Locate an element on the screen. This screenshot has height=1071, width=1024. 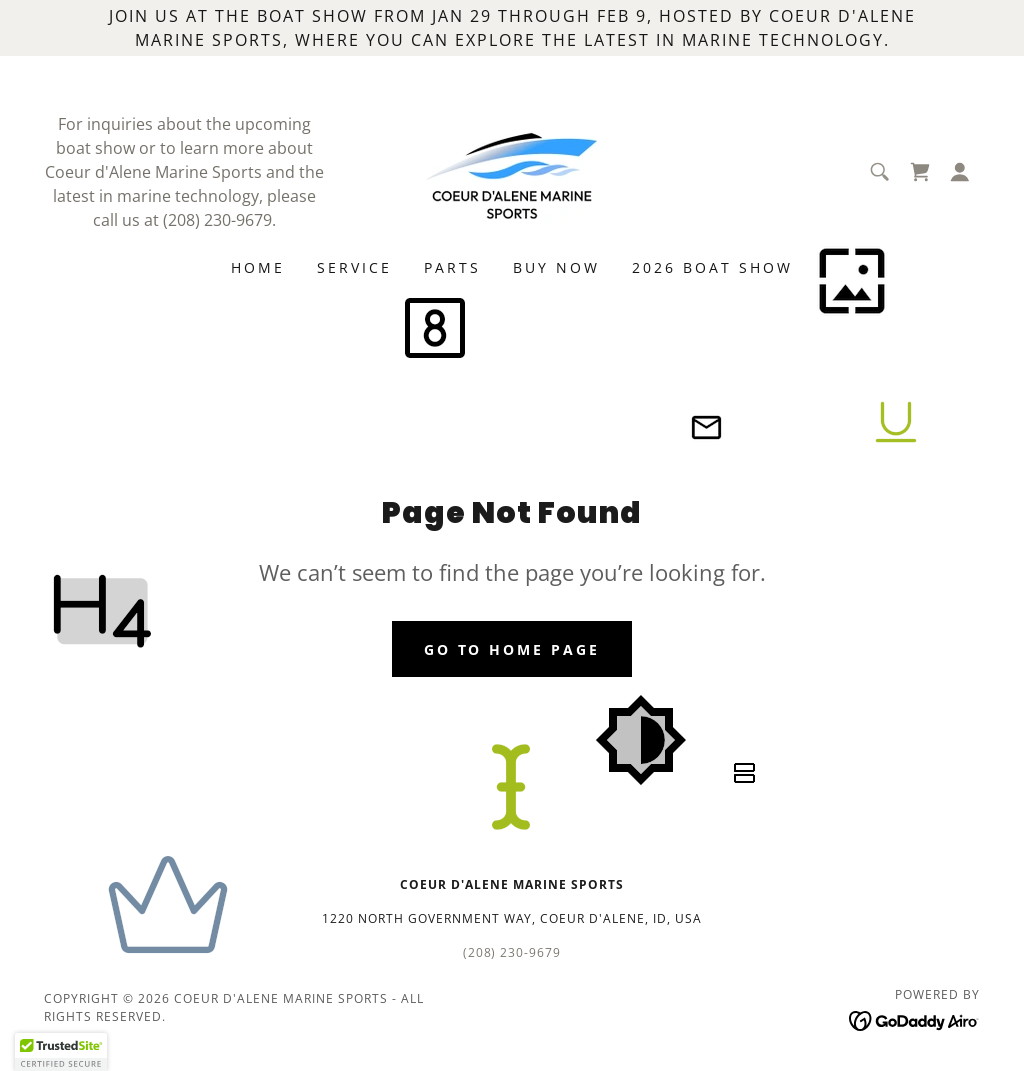
adjust screen brightness to medium level is located at coordinates (641, 740).